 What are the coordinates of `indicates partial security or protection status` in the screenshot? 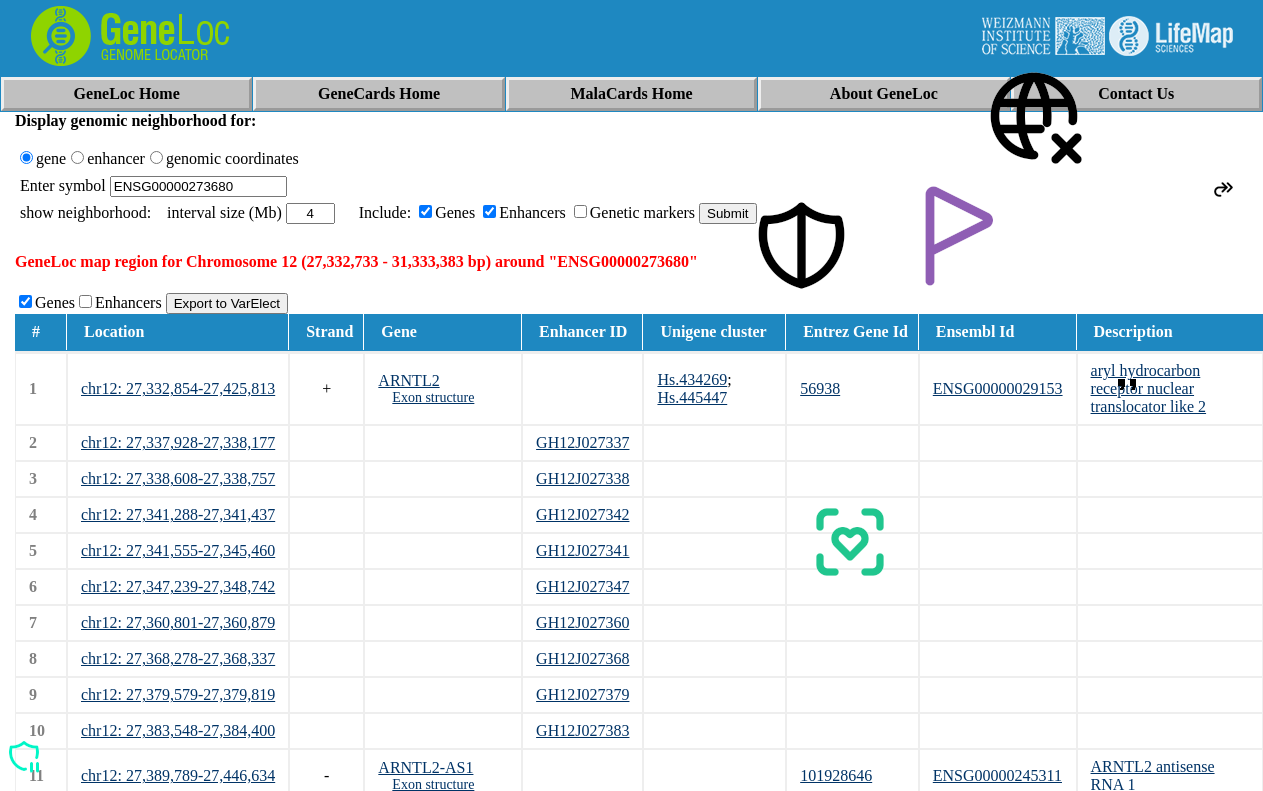 It's located at (801, 245).